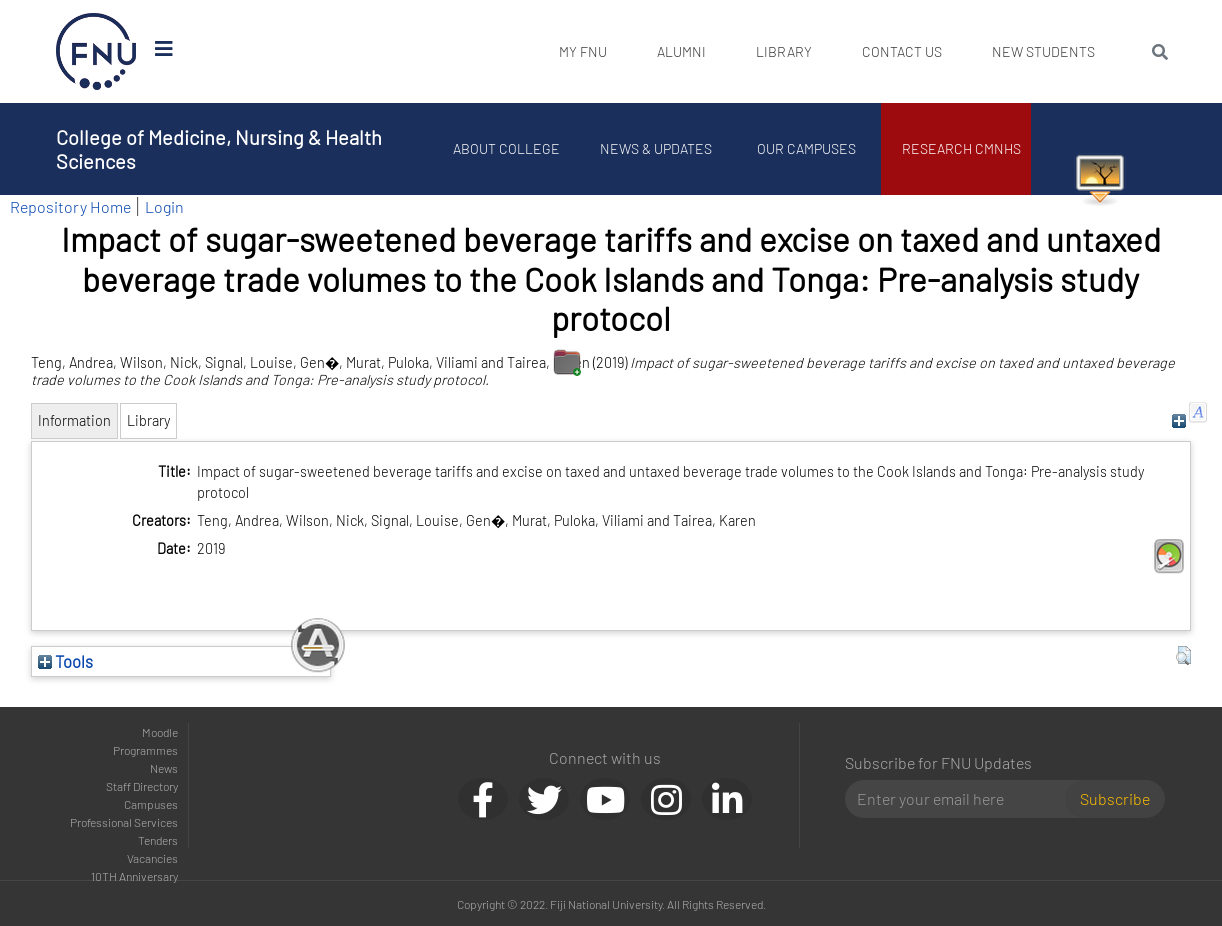  I want to click on open a font file, so click(1198, 412).